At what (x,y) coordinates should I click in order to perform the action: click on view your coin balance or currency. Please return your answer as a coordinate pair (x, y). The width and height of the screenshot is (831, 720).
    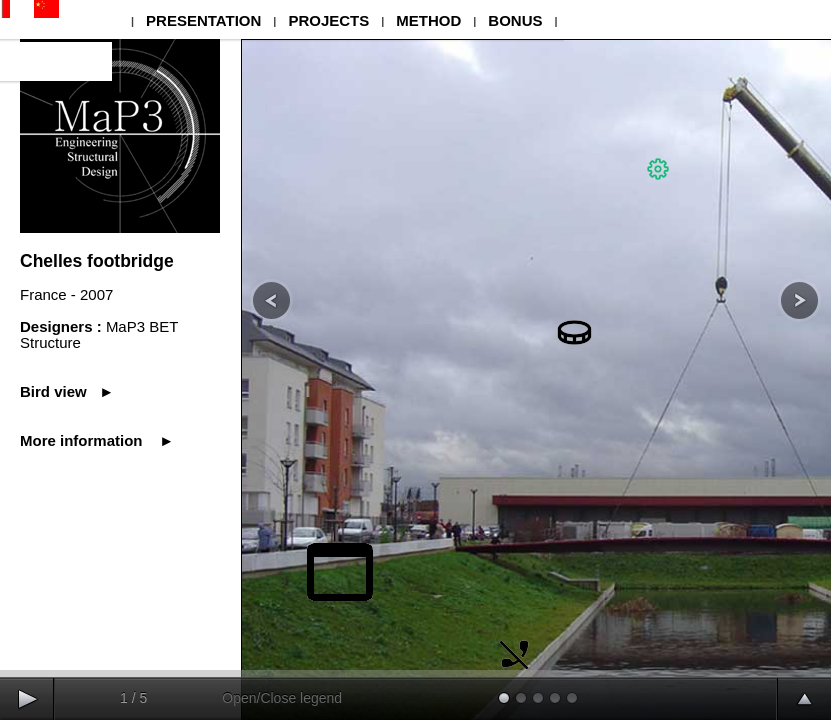
    Looking at the image, I should click on (574, 332).